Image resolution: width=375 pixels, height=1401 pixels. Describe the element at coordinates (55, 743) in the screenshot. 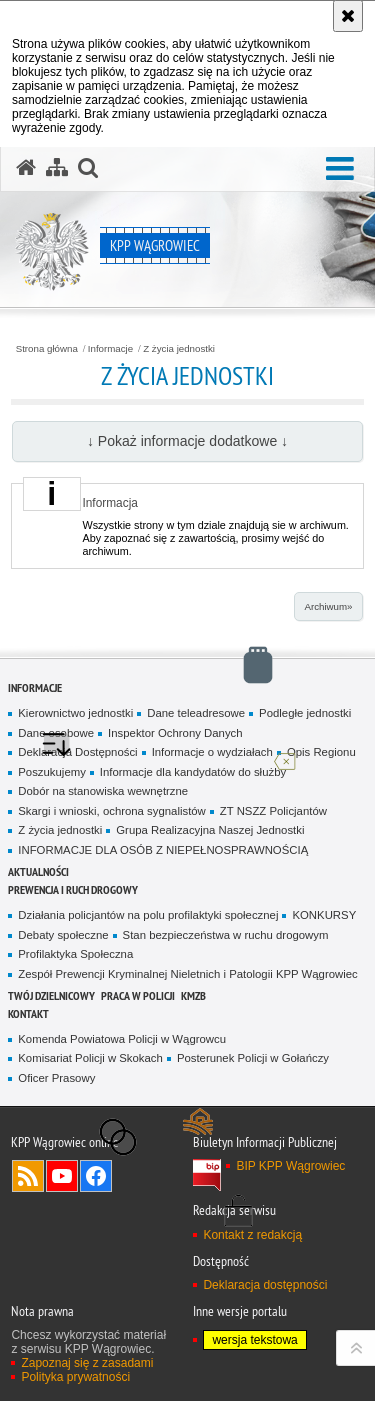

I see `sort items in ascending order` at that location.